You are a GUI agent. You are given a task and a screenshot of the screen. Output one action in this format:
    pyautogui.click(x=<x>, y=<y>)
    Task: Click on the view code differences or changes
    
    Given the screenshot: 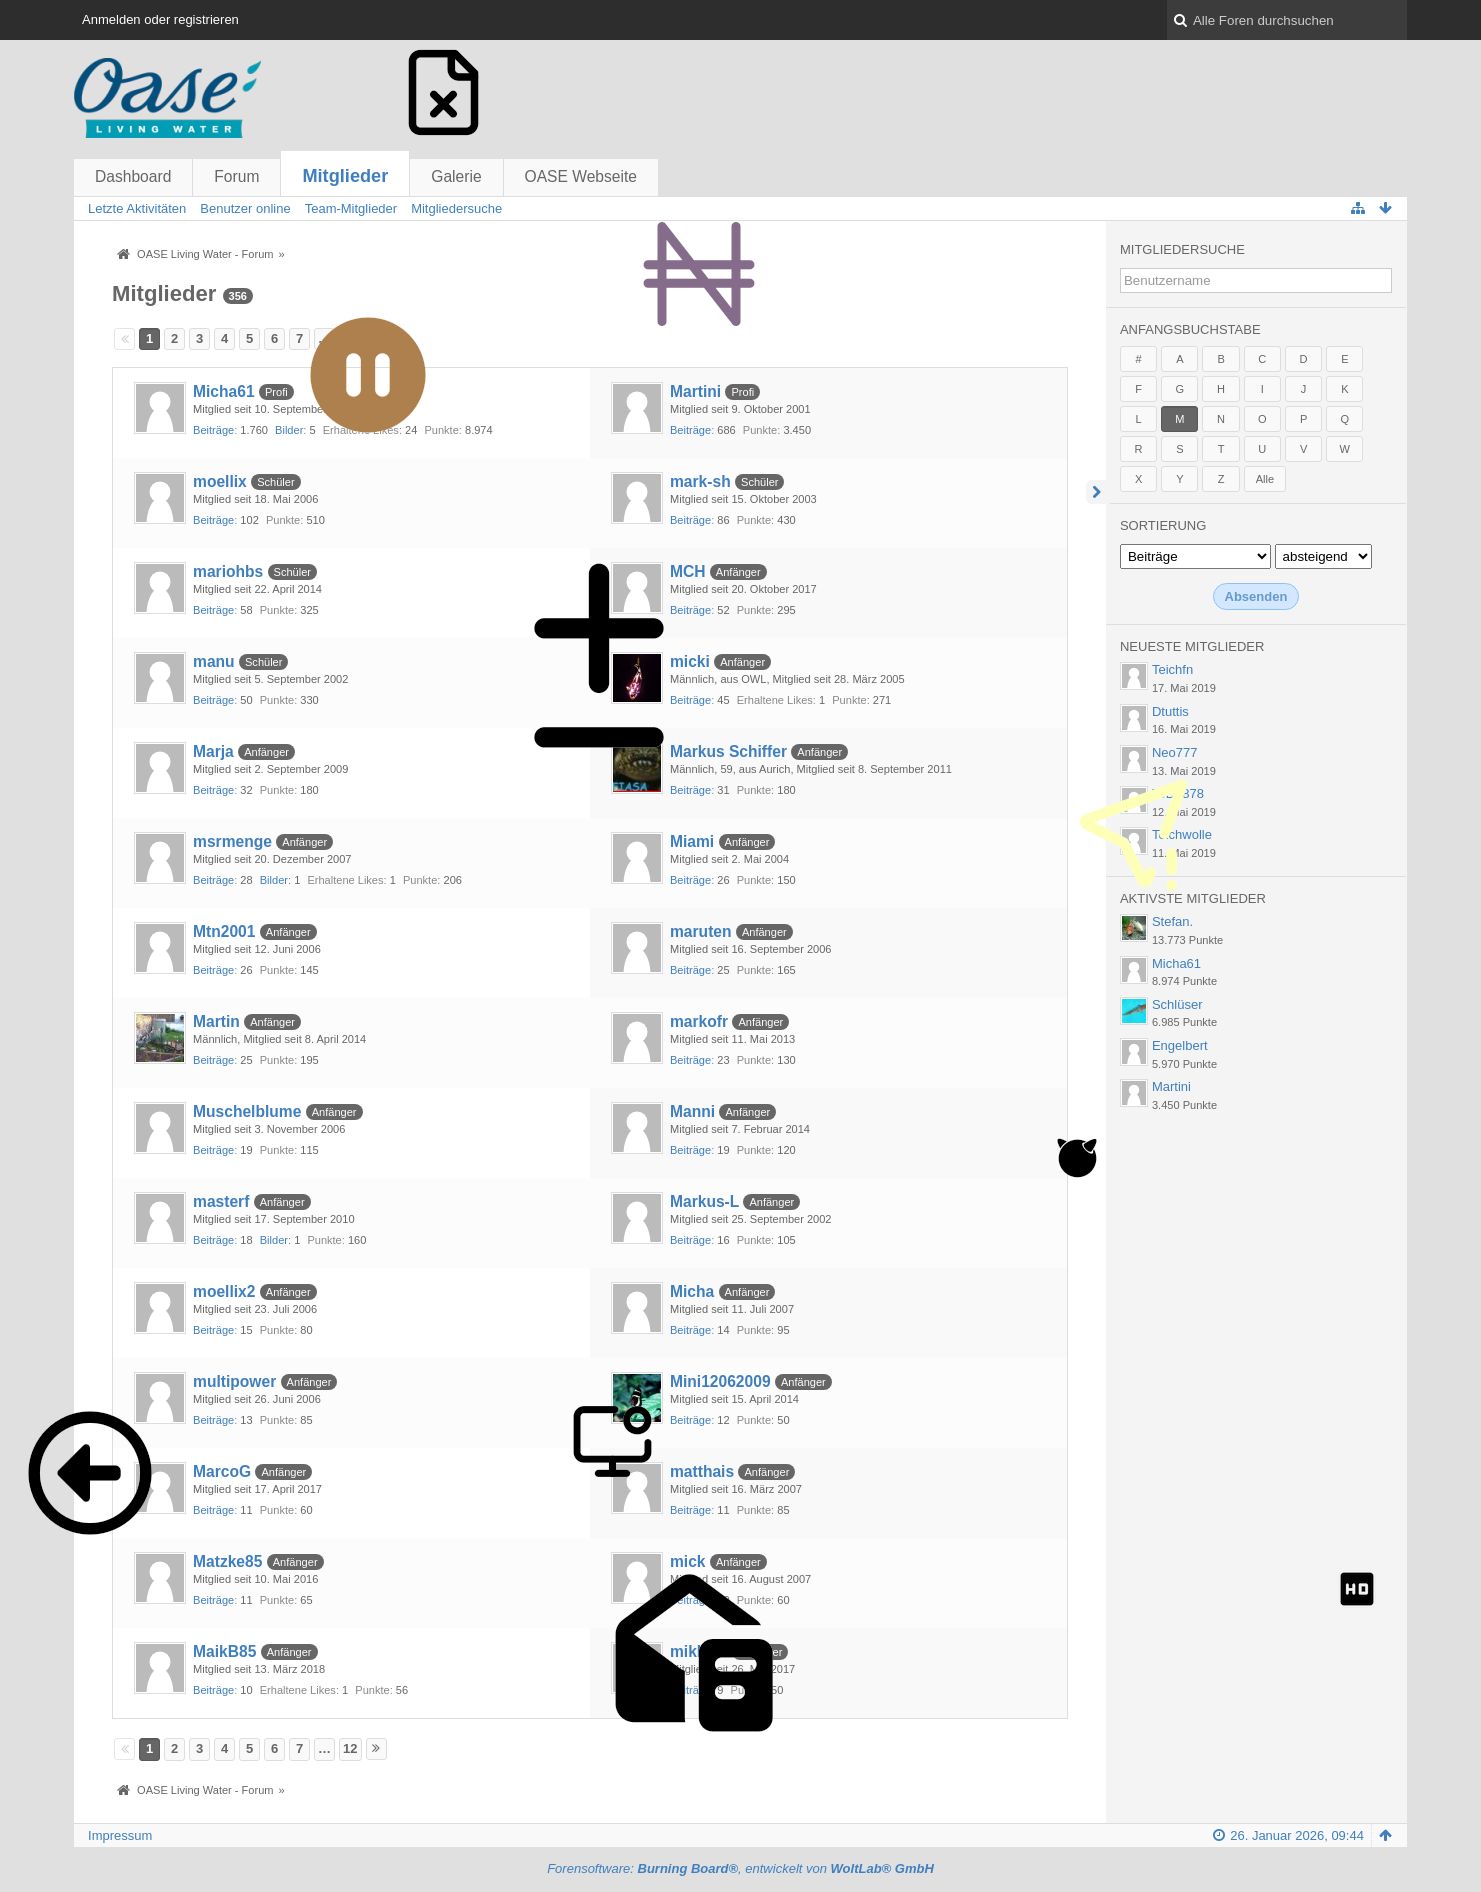 What is the action you would take?
    pyautogui.click(x=599, y=659)
    